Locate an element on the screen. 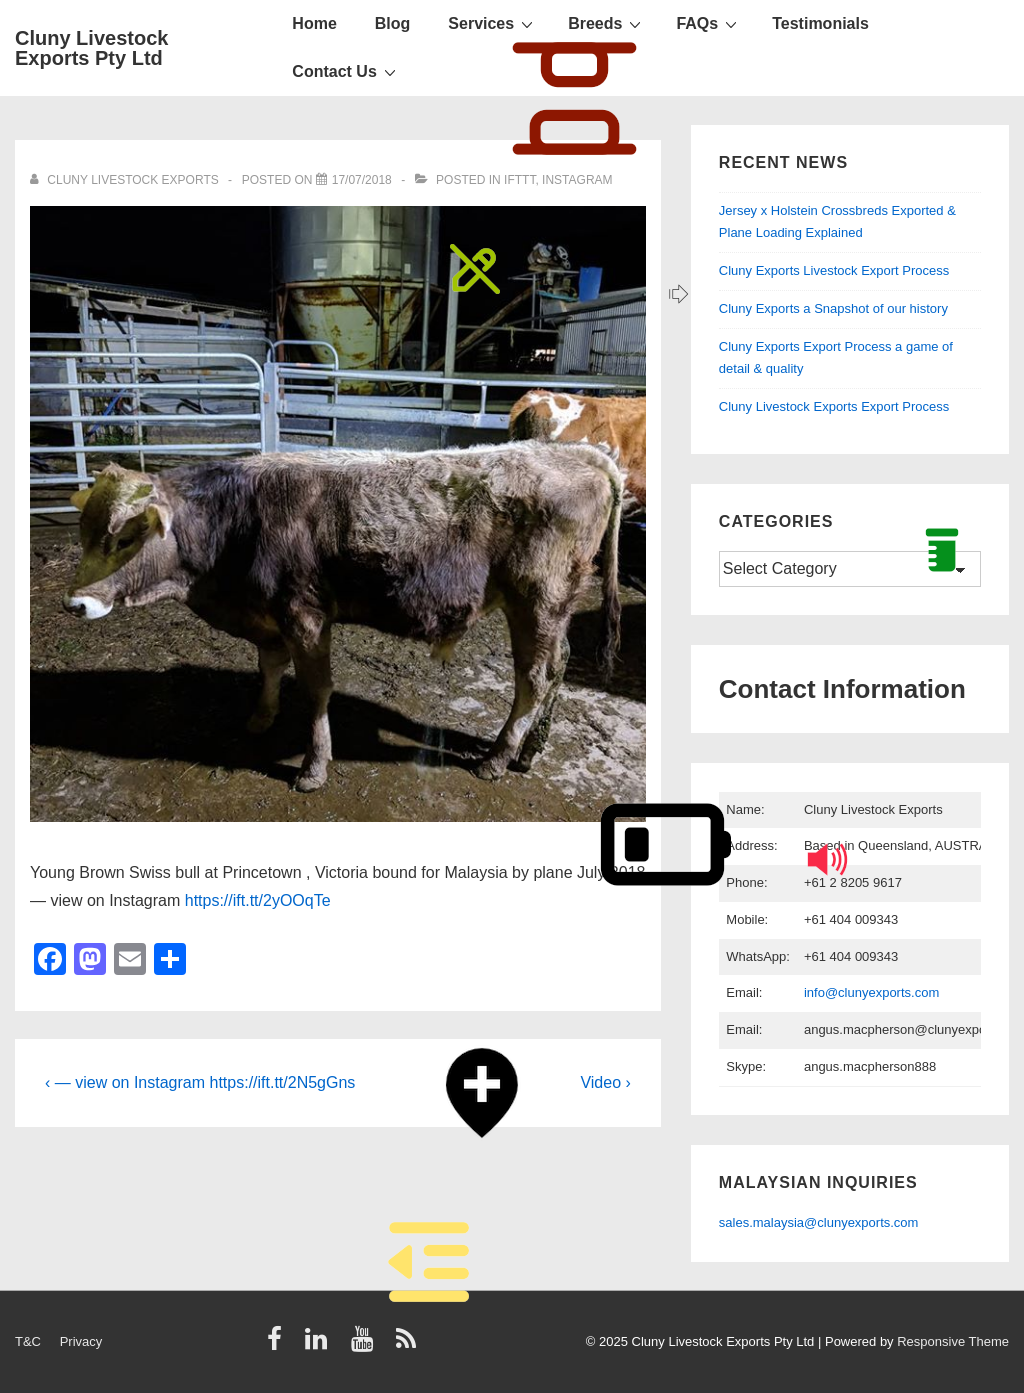 This screenshot has width=1024, height=1393. distribute items with equal vertical spacing is located at coordinates (574, 98).